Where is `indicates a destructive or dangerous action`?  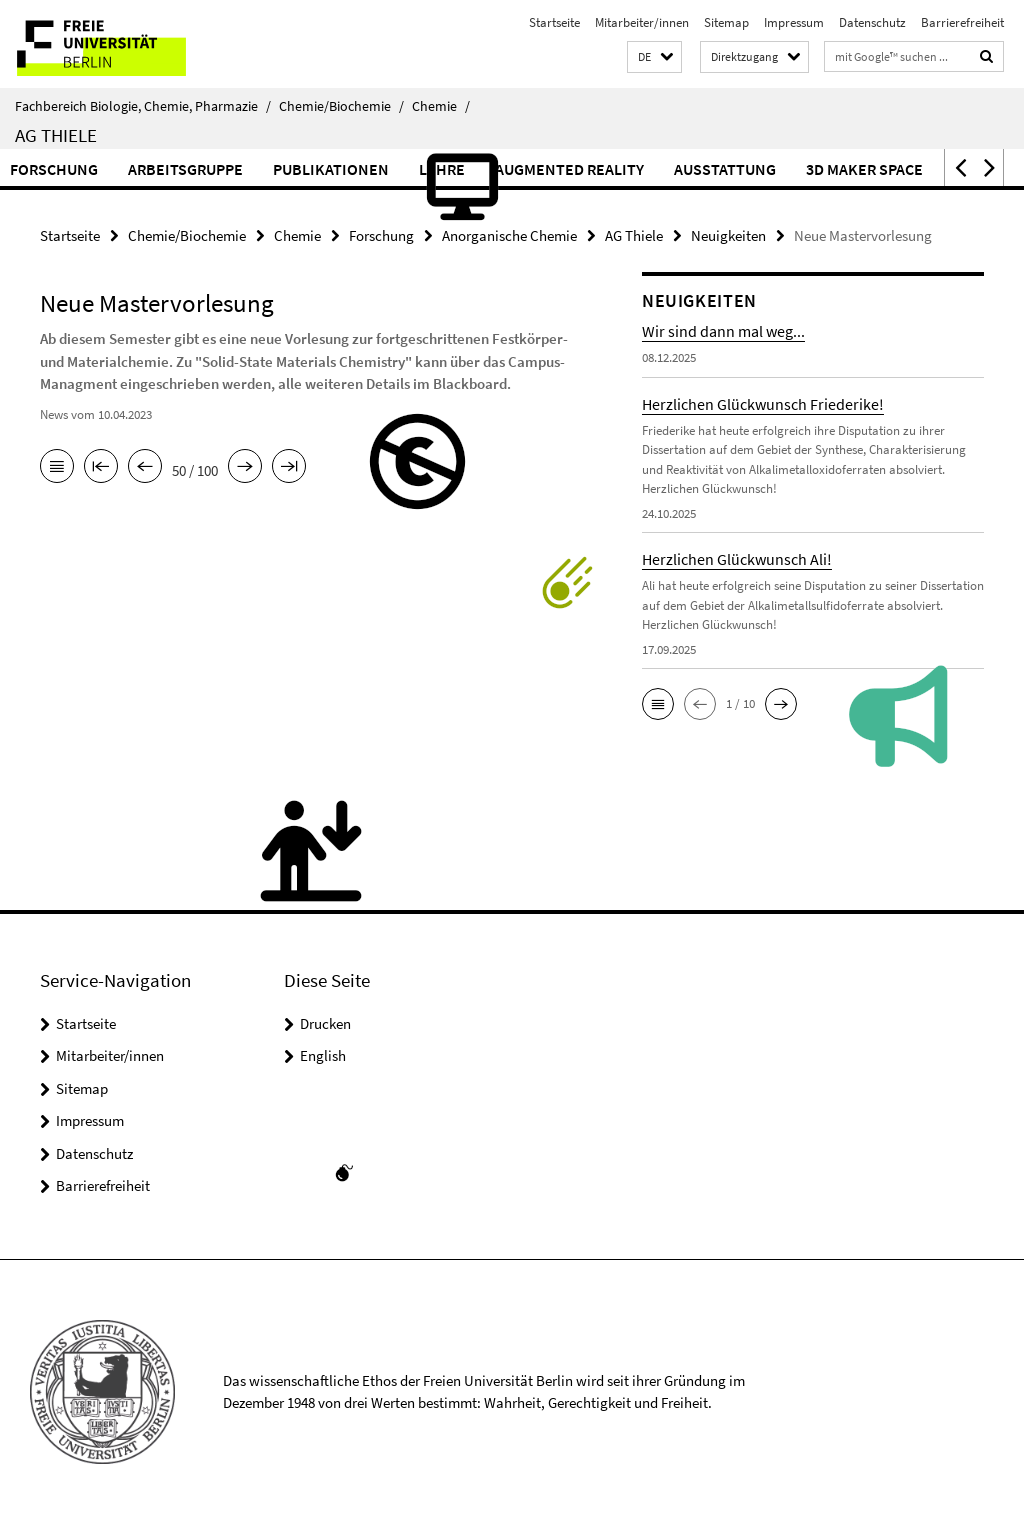
indicates a destructive or dangerous action is located at coordinates (343, 1172).